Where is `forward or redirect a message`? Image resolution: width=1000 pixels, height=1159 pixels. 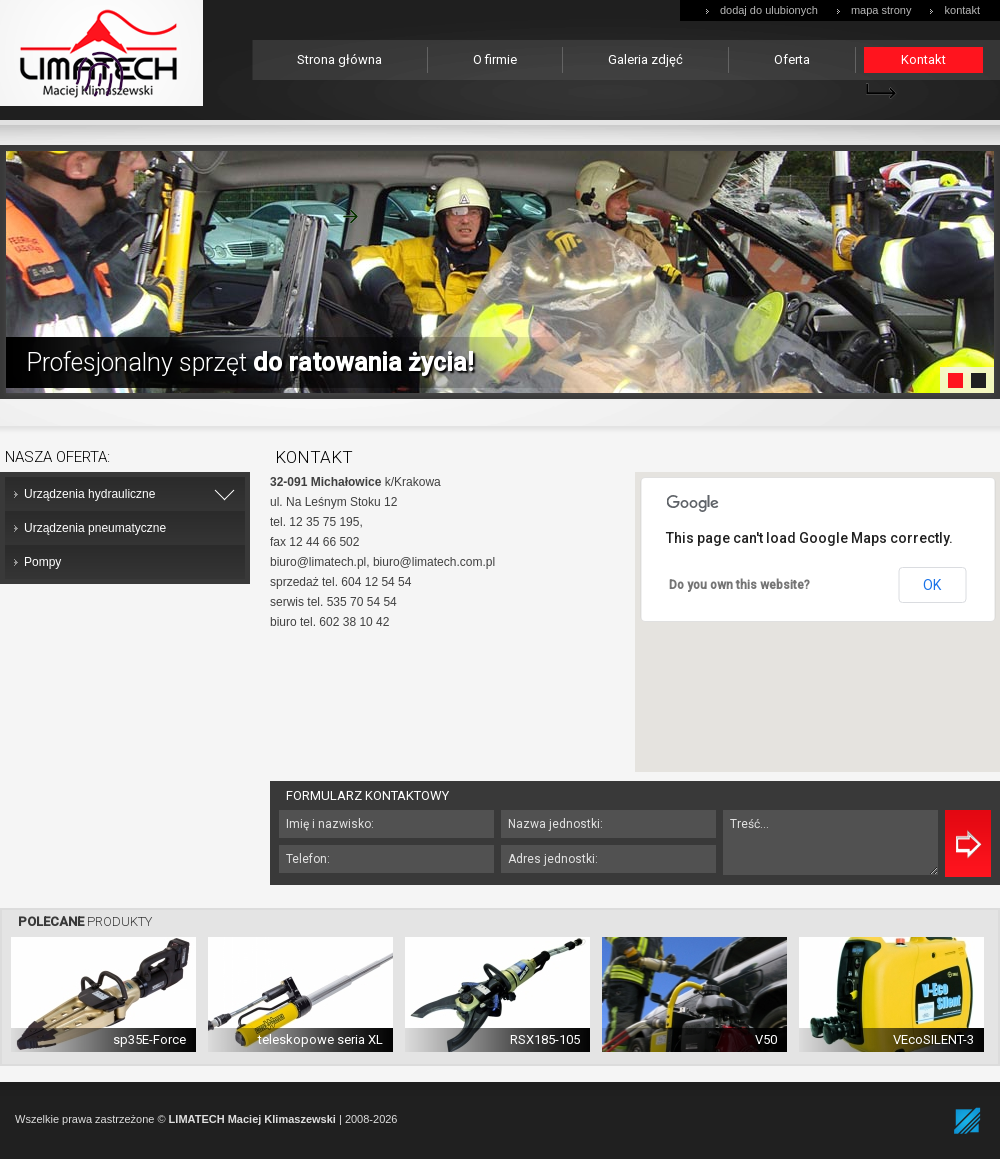
forward or redirect a message is located at coordinates (881, 91).